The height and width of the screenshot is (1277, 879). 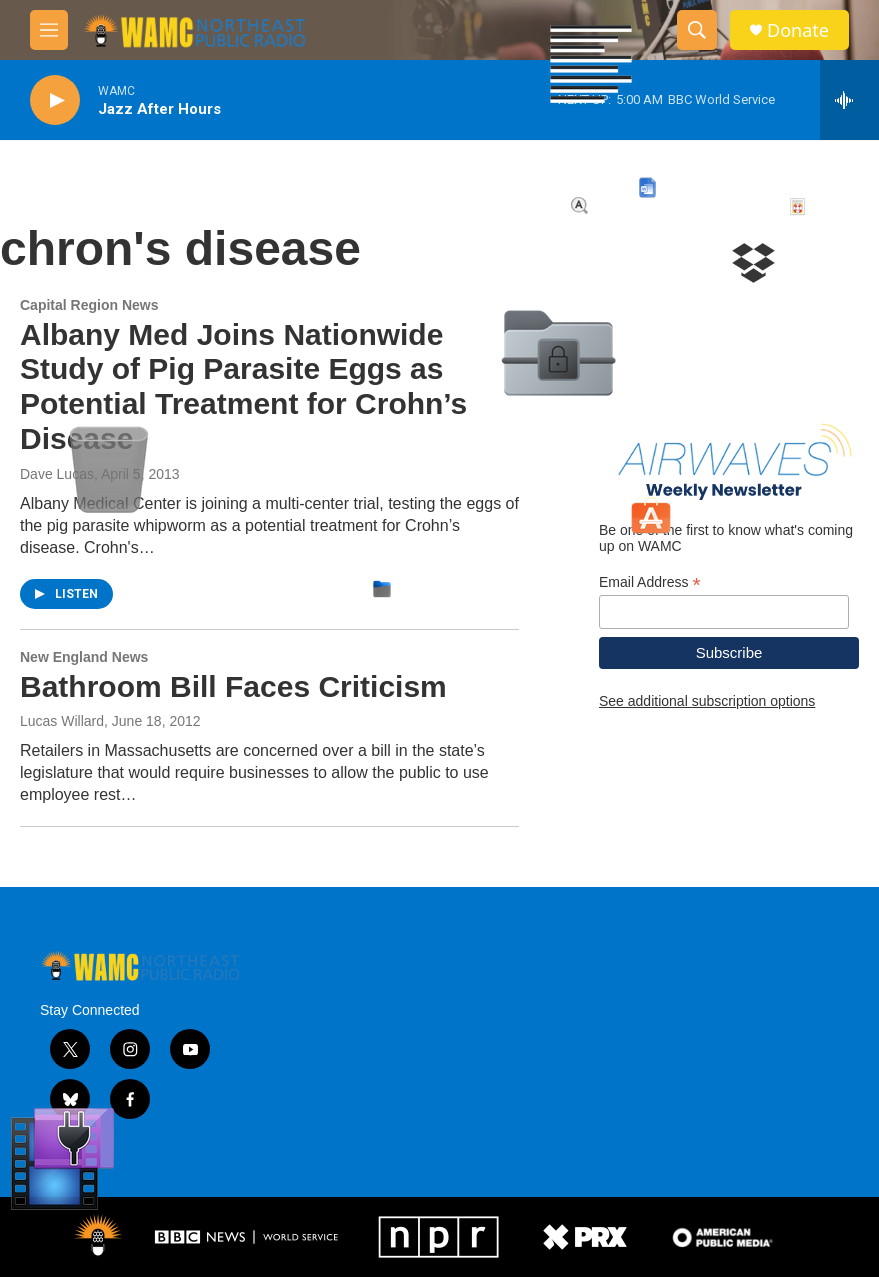 What do you see at coordinates (647, 187) in the screenshot?
I see `a microsoft word document file` at bounding box center [647, 187].